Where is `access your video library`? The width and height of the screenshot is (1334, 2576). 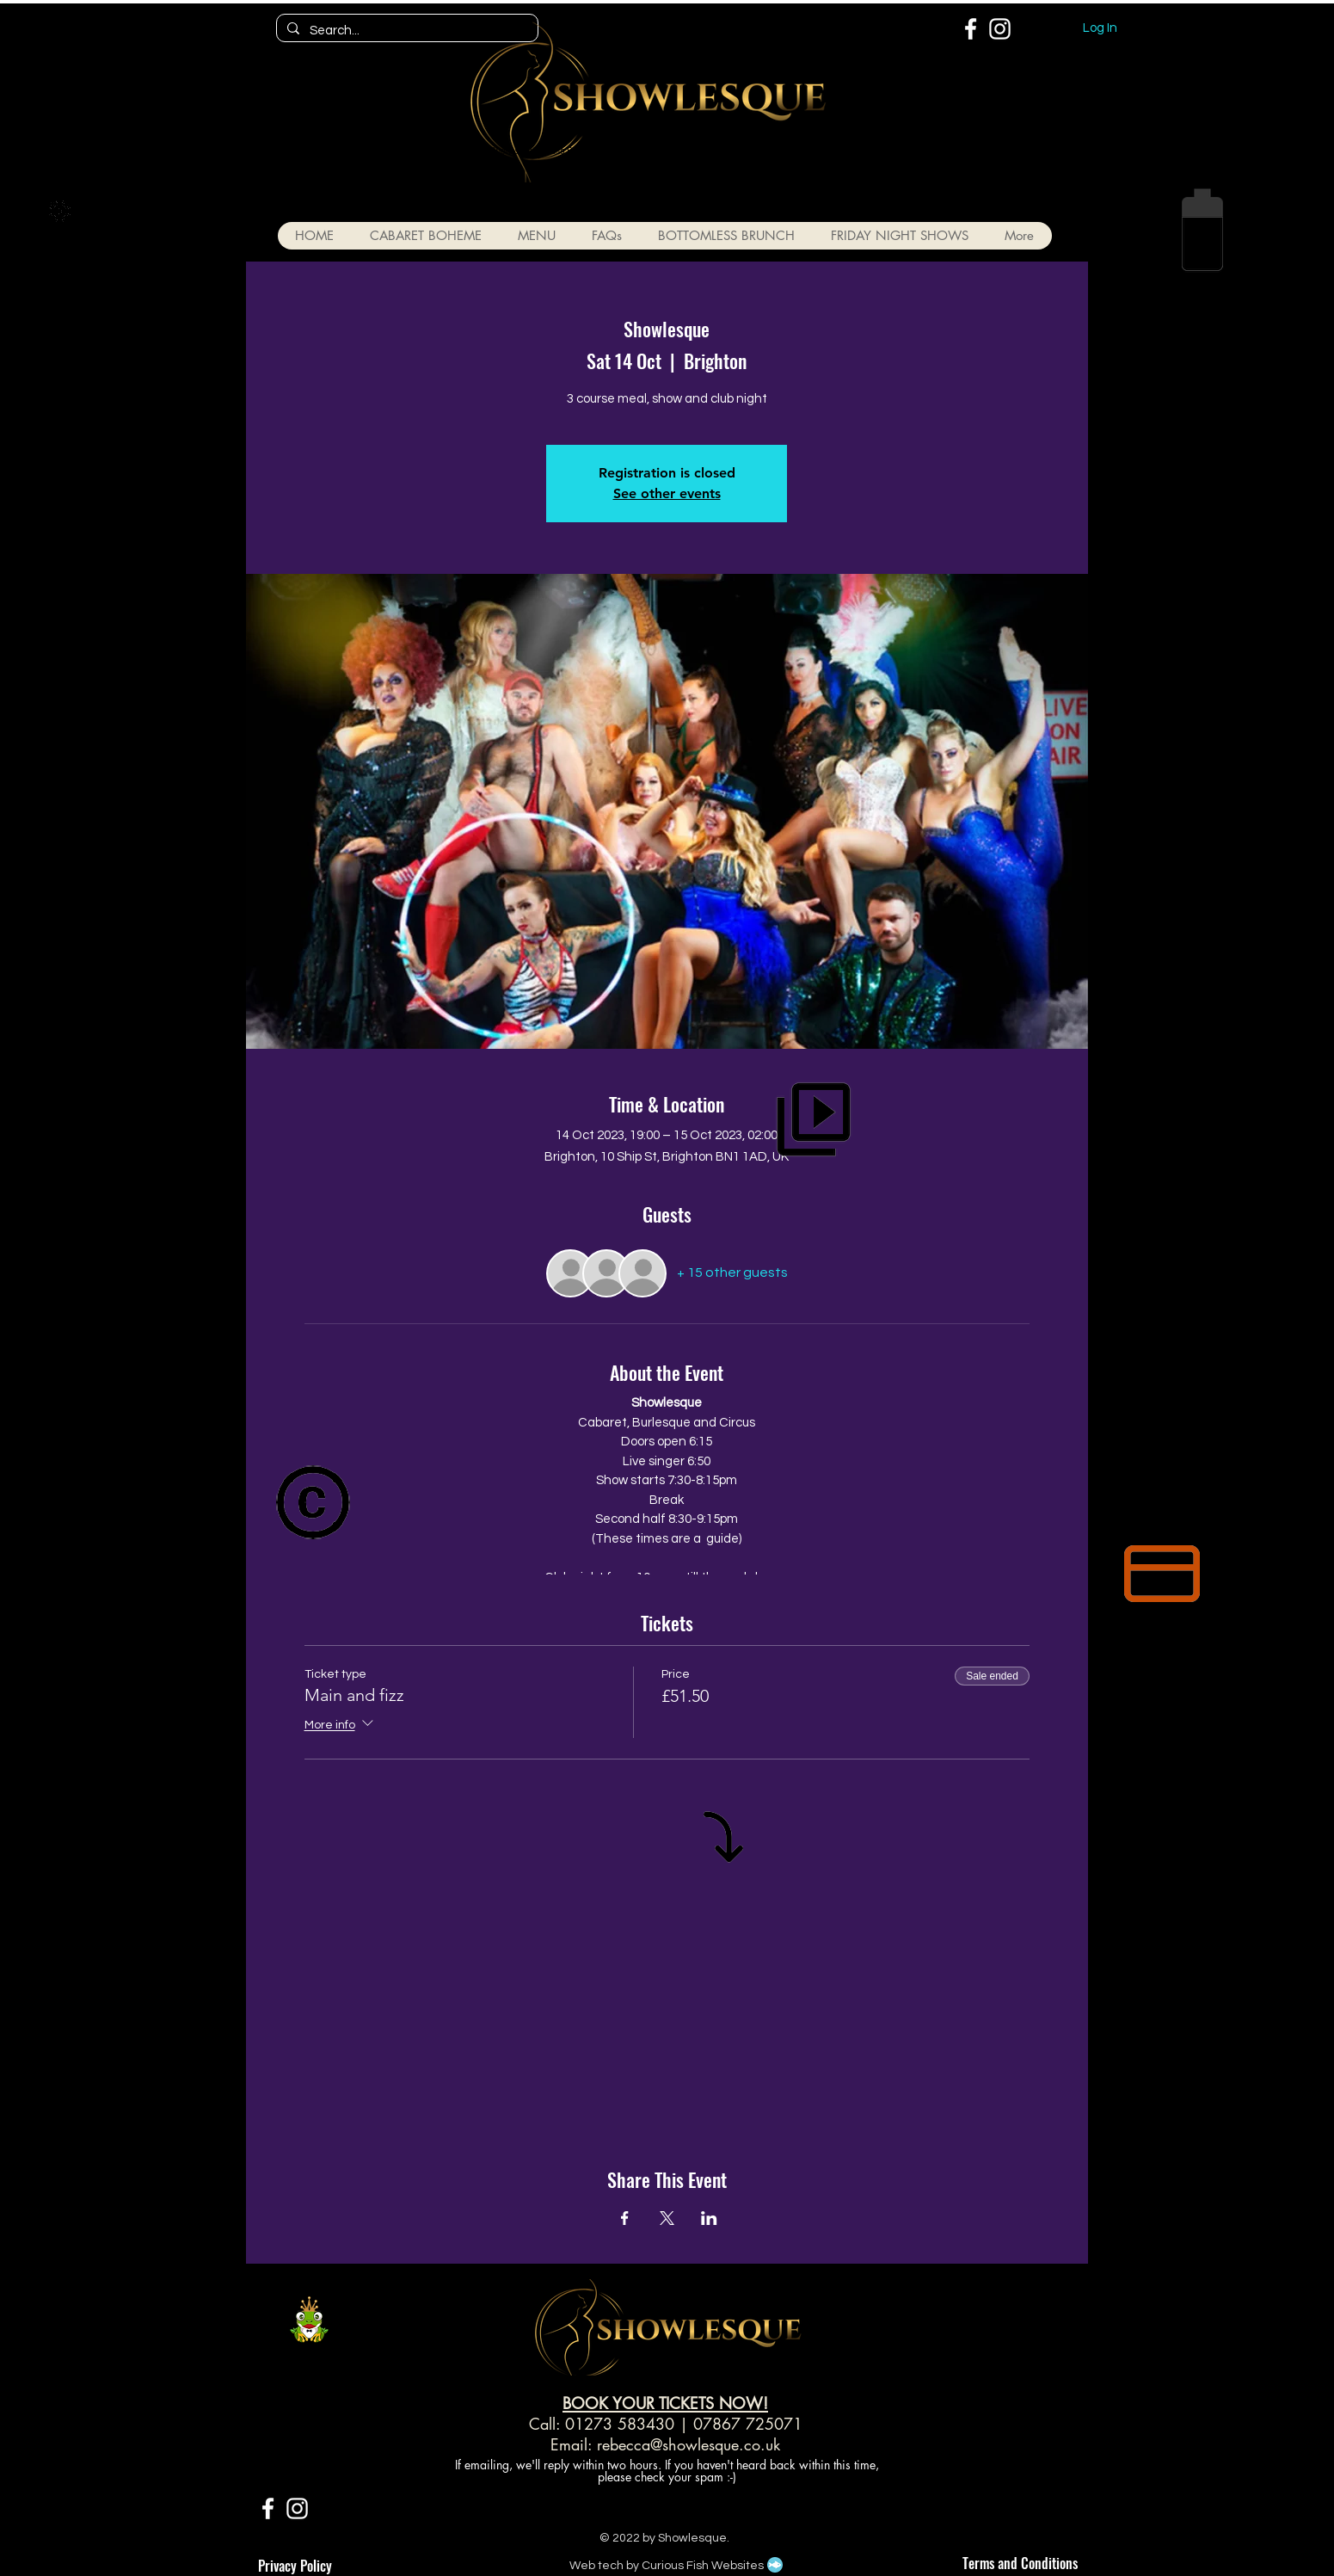
access your video library is located at coordinates (814, 1119).